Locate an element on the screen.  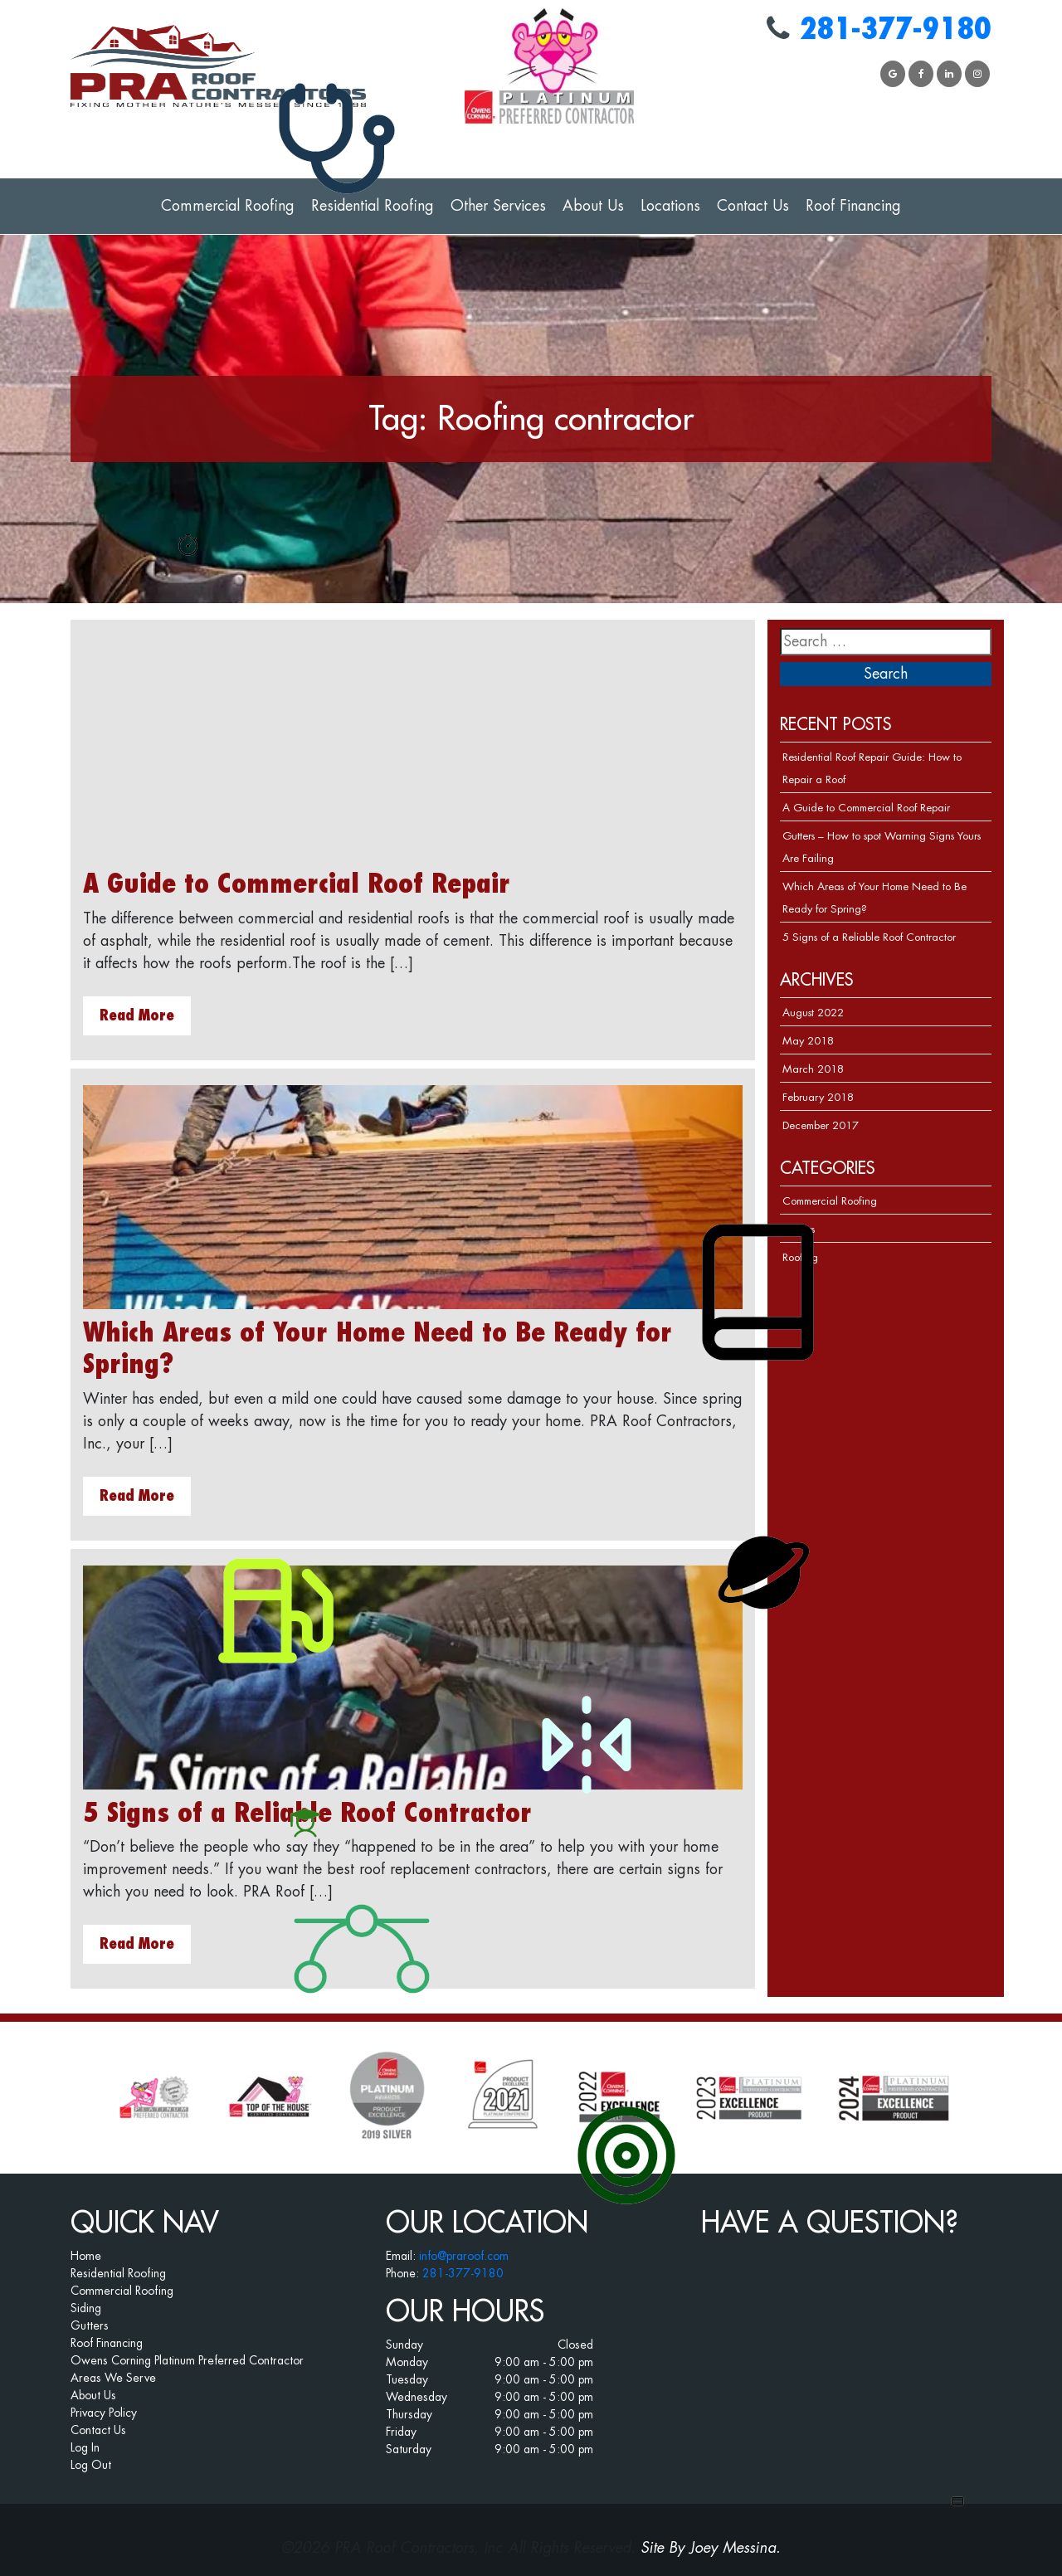
flip image horizontally is located at coordinates (587, 1745).